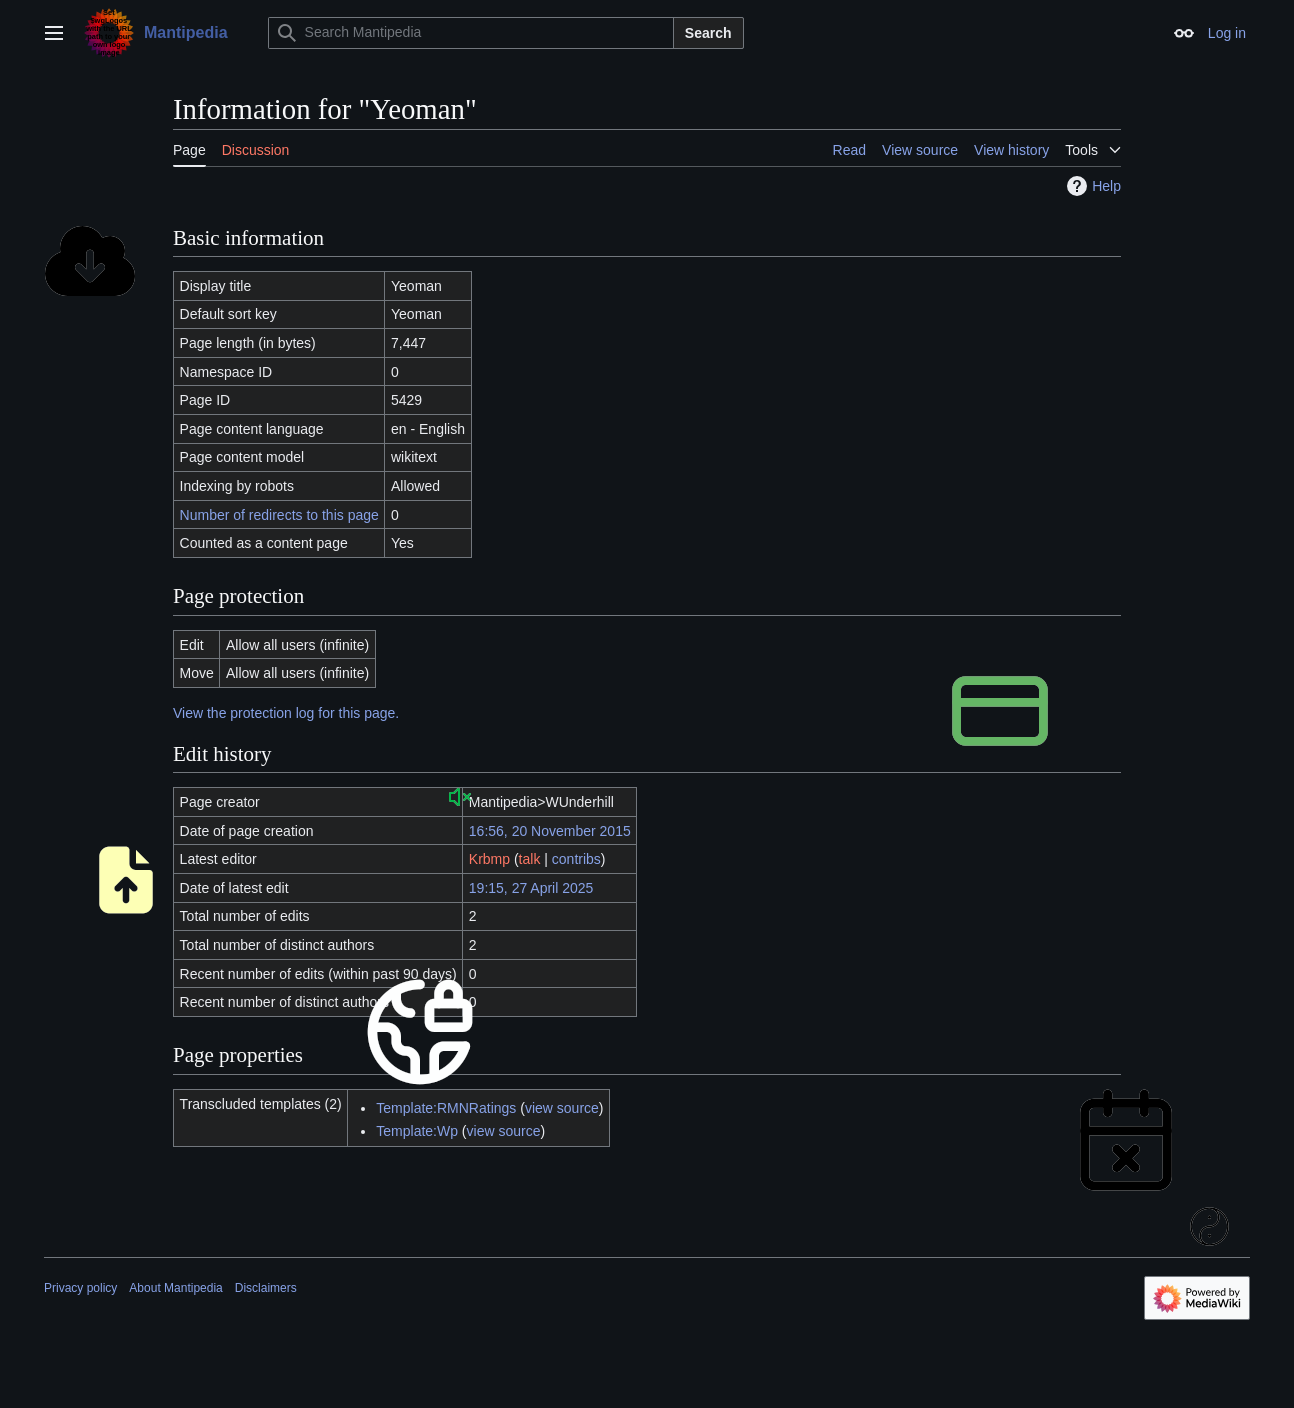  Describe the element at coordinates (126, 880) in the screenshot. I see `upload a file` at that location.